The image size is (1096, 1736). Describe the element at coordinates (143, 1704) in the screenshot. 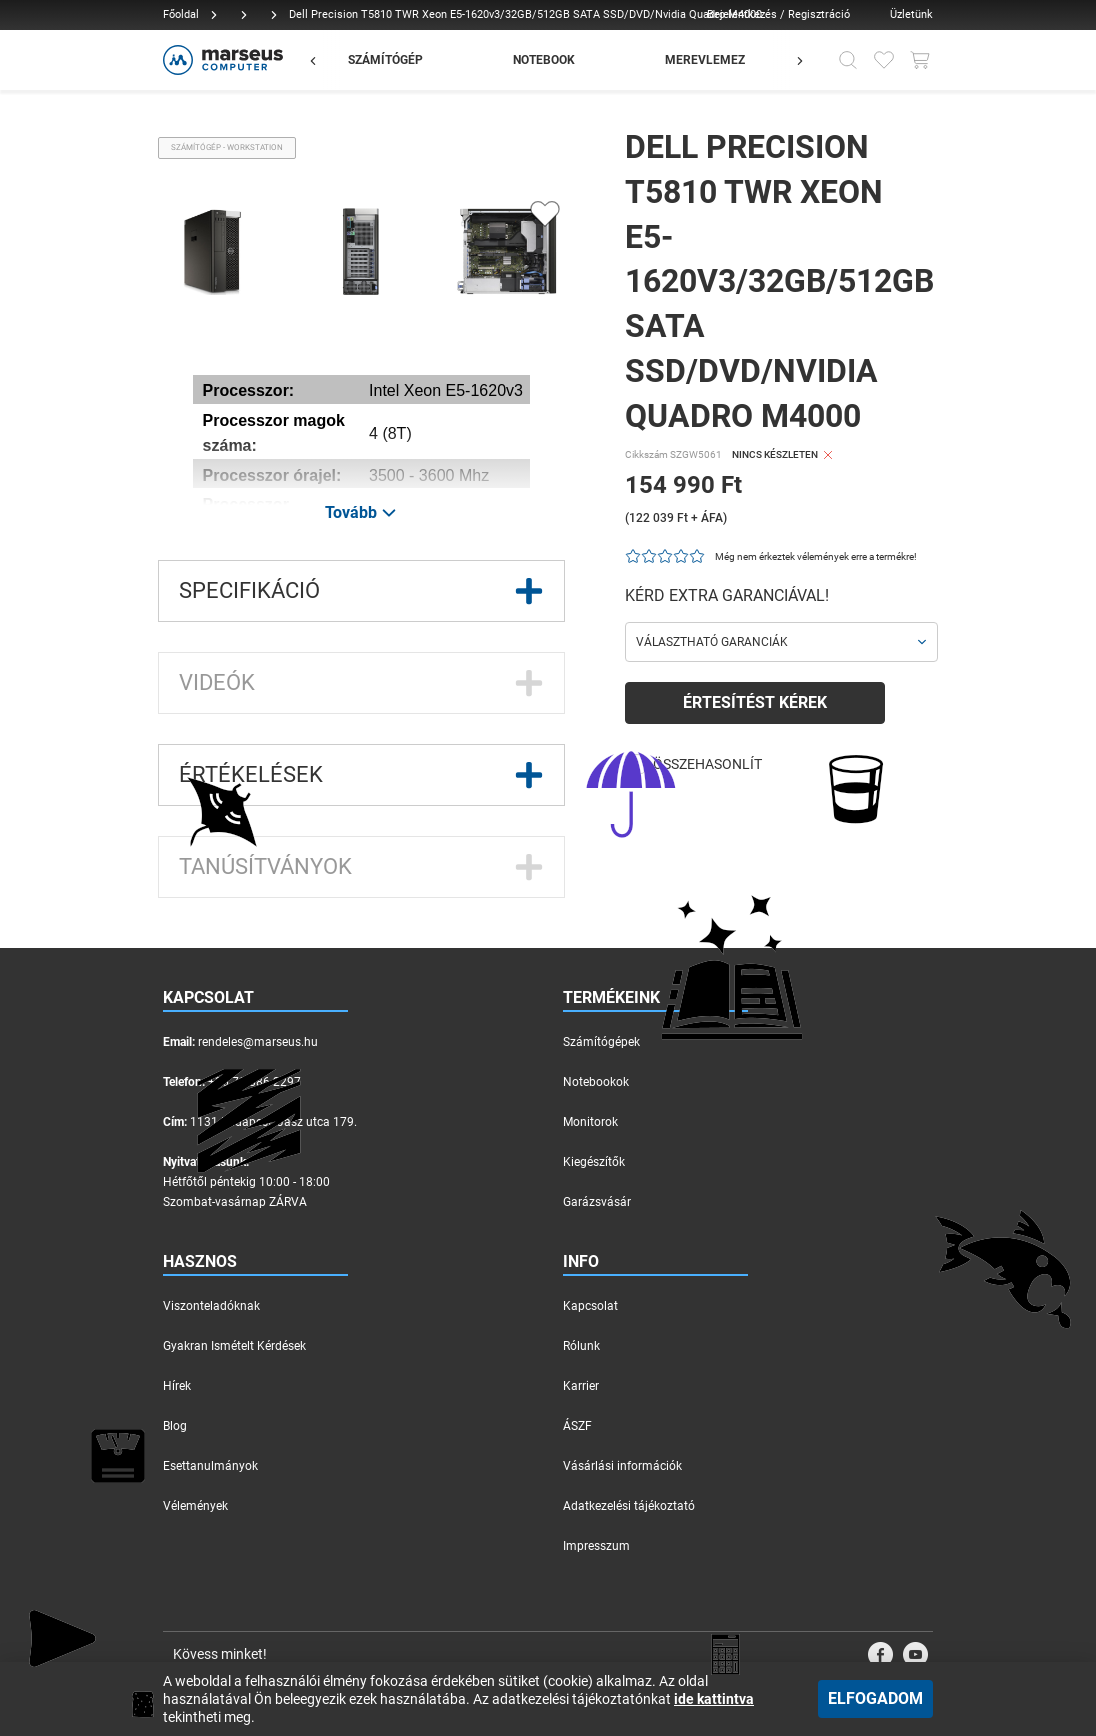

I see `food or bakery category indicator` at that location.